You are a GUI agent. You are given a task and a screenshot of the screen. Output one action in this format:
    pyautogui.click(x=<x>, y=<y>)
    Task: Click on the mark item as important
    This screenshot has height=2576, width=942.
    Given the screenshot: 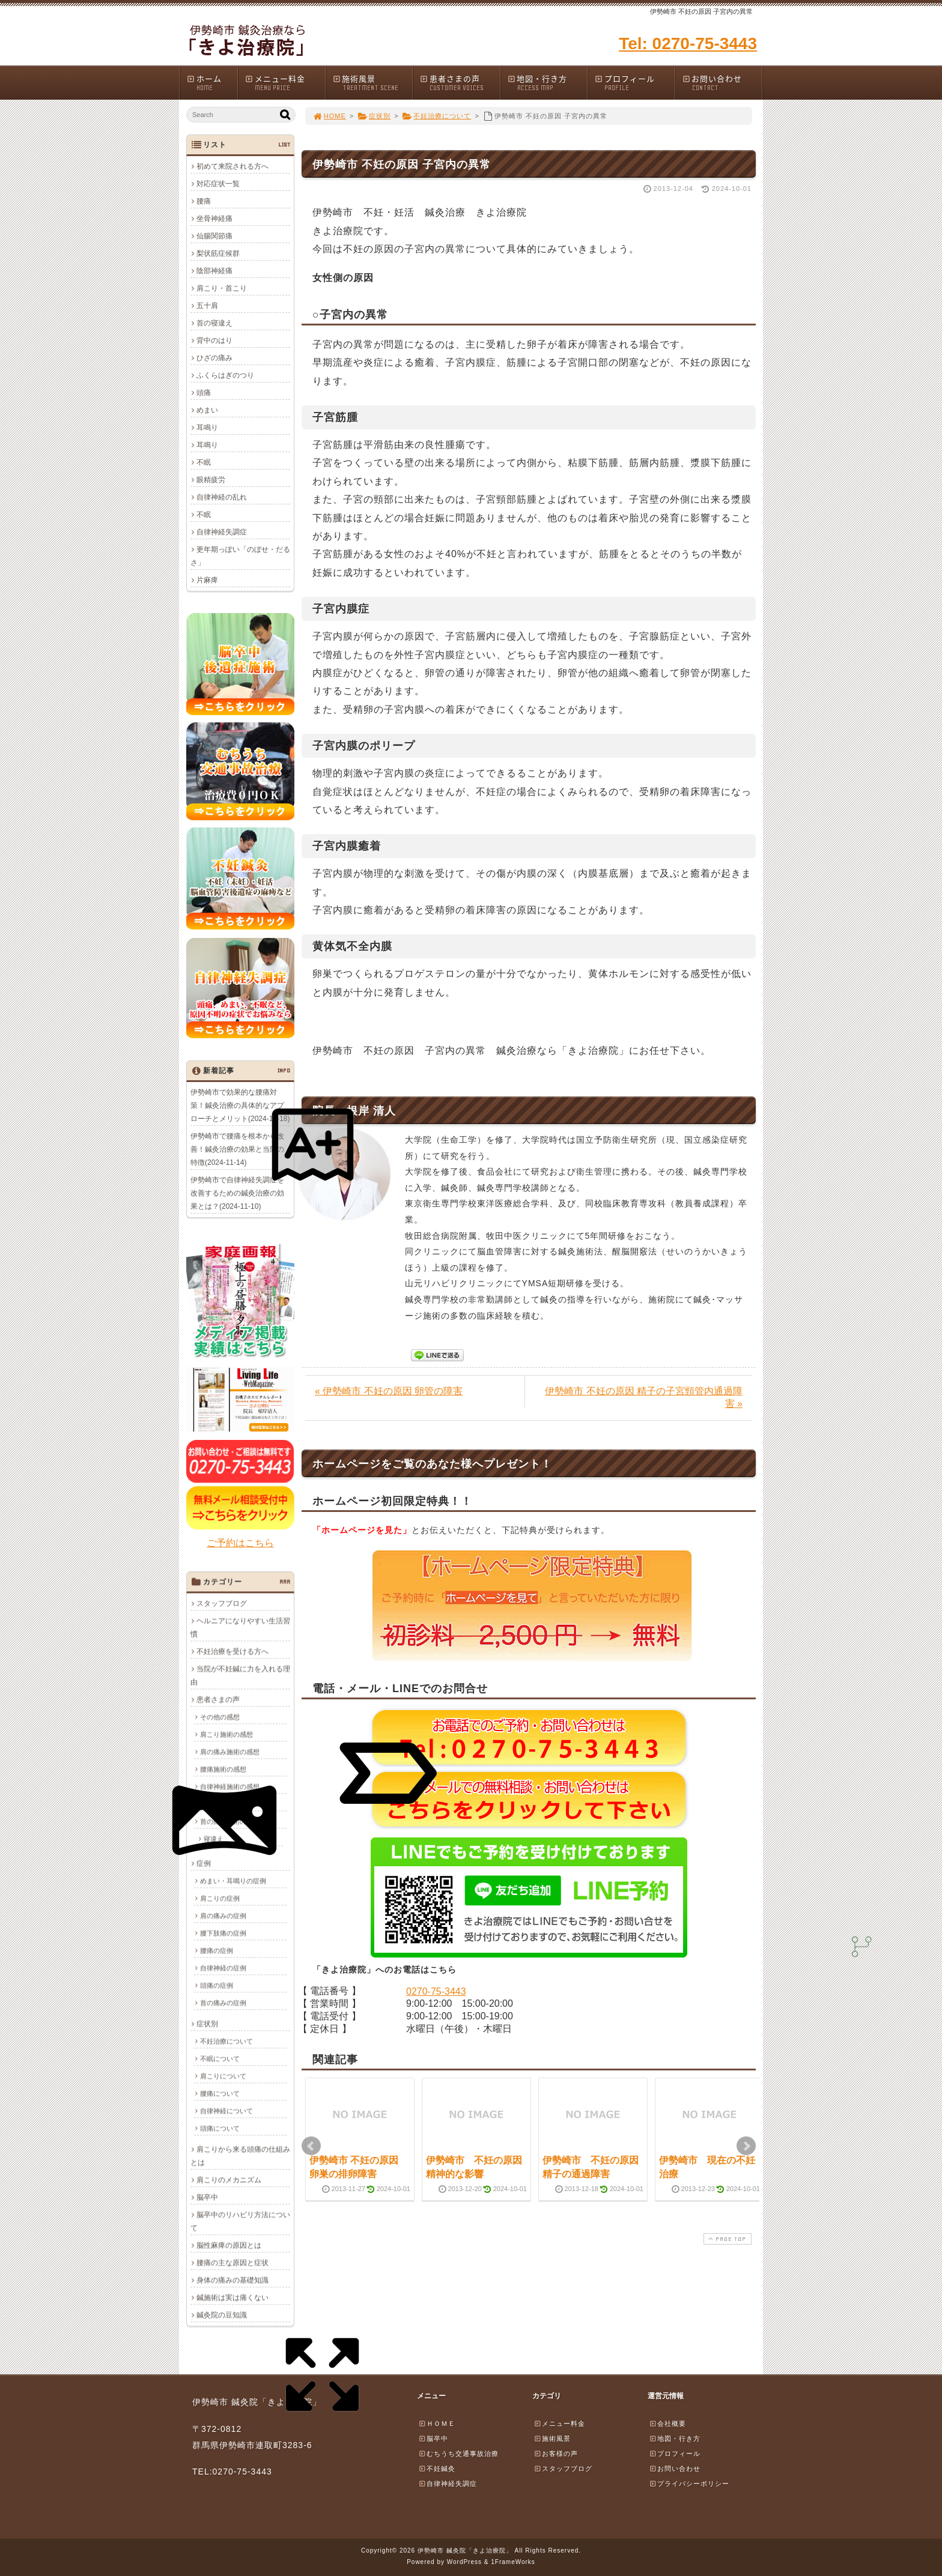 What is the action you would take?
    pyautogui.click(x=386, y=1773)
    